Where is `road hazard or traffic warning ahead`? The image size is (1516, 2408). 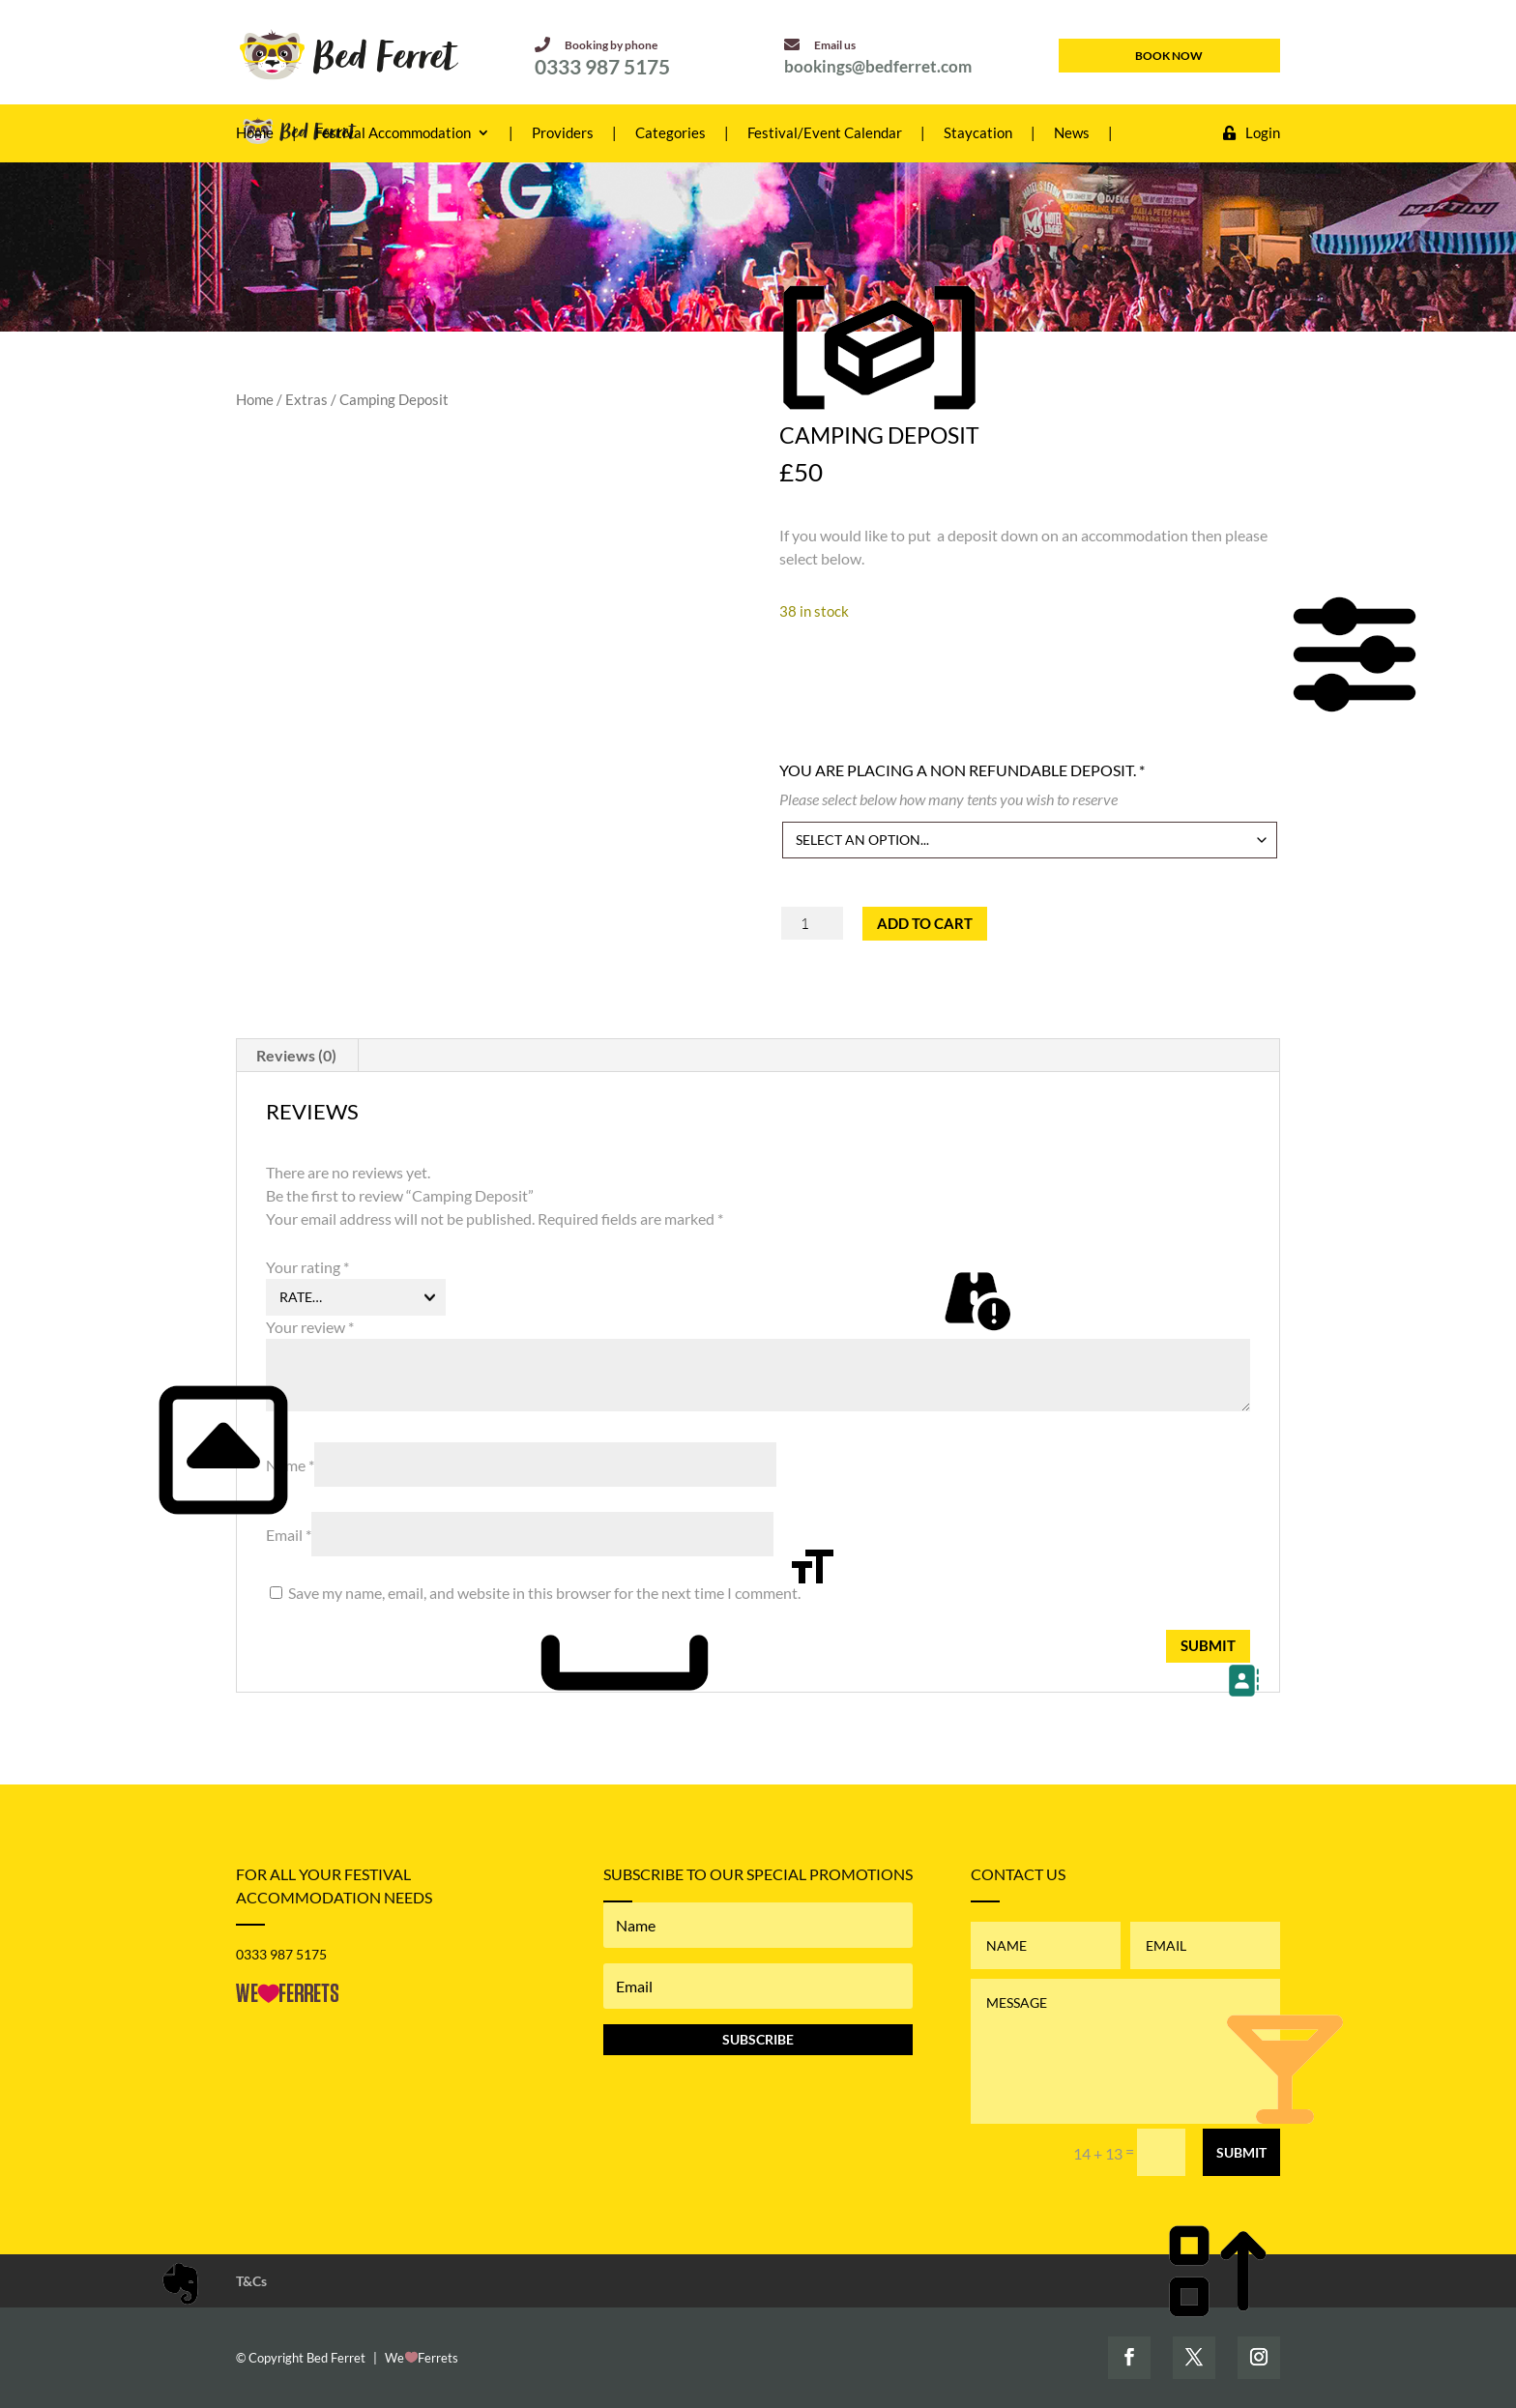 road hazard or traffic warning ahead is located at coordinates (974, 1297).